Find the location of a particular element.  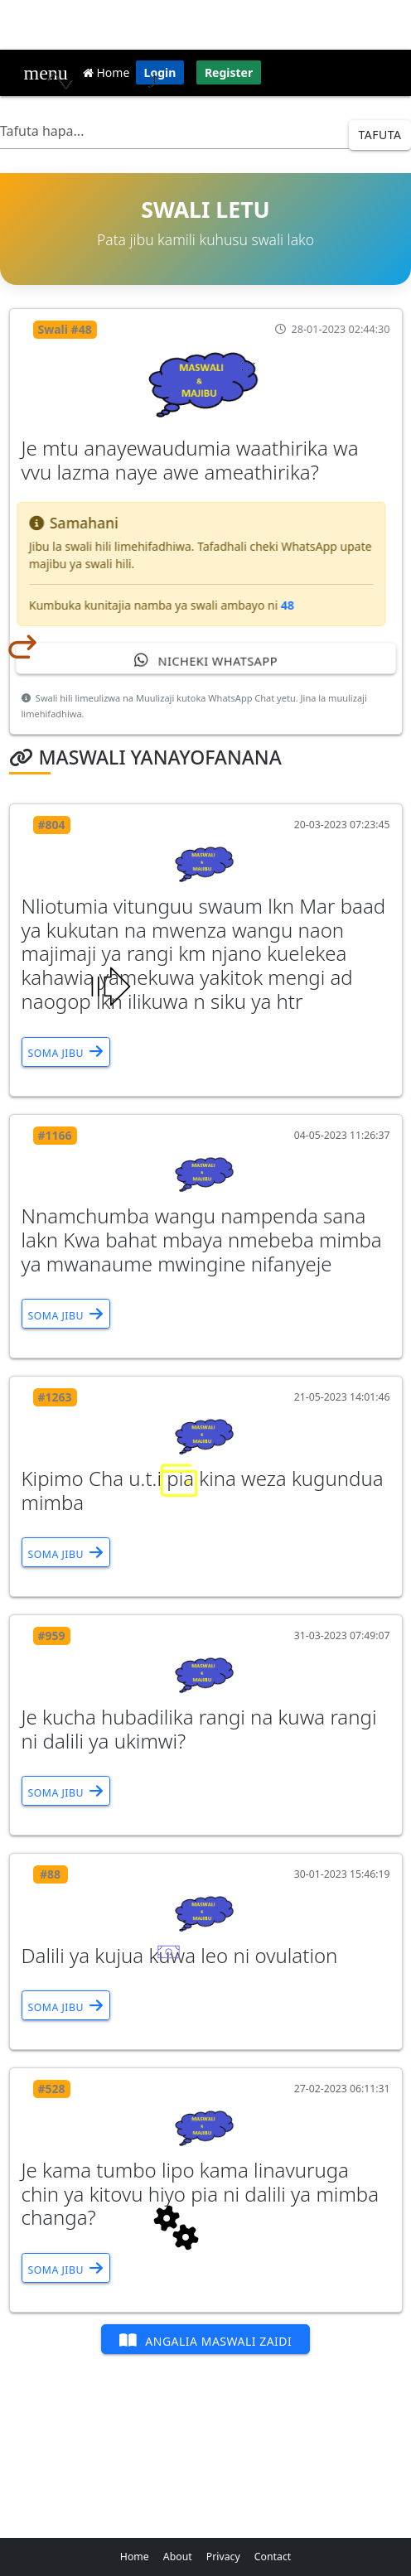

access settings or preferences is located at coordinates (176, 2227).